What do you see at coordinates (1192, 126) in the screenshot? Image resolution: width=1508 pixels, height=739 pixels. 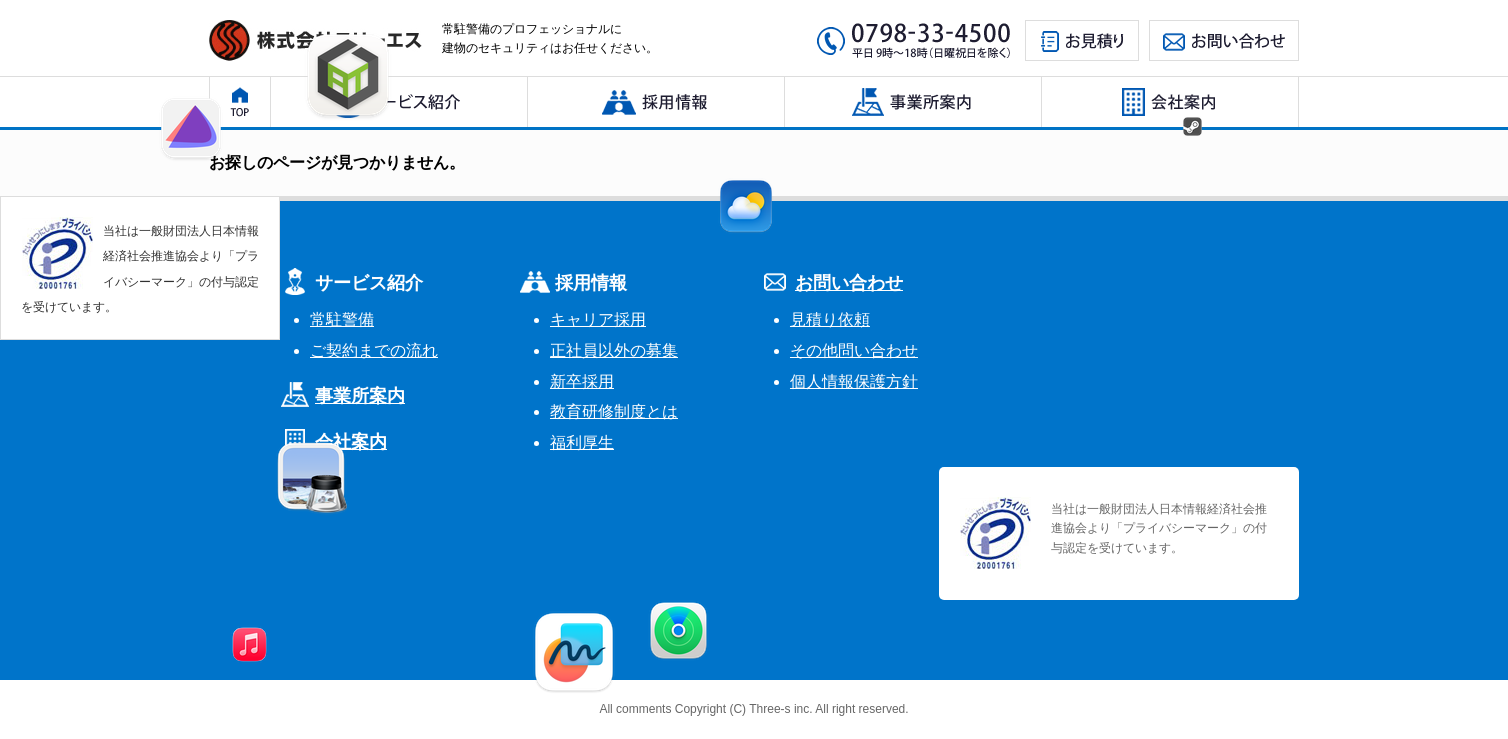 I see `open steamos application` at bounding box center [1192, 126].